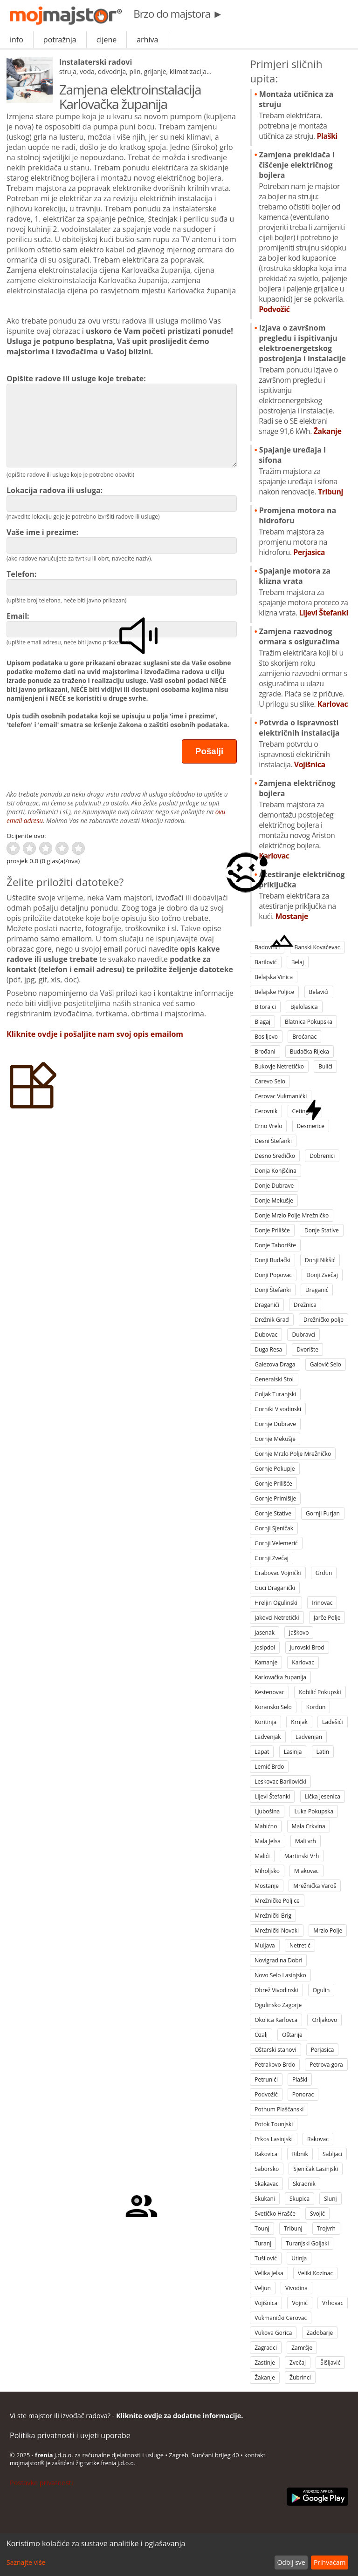 The image size is (358, 2576). Describe the element at coordinates (138, 636) in the screenshot. I see `increase or adjust volume` at that location.